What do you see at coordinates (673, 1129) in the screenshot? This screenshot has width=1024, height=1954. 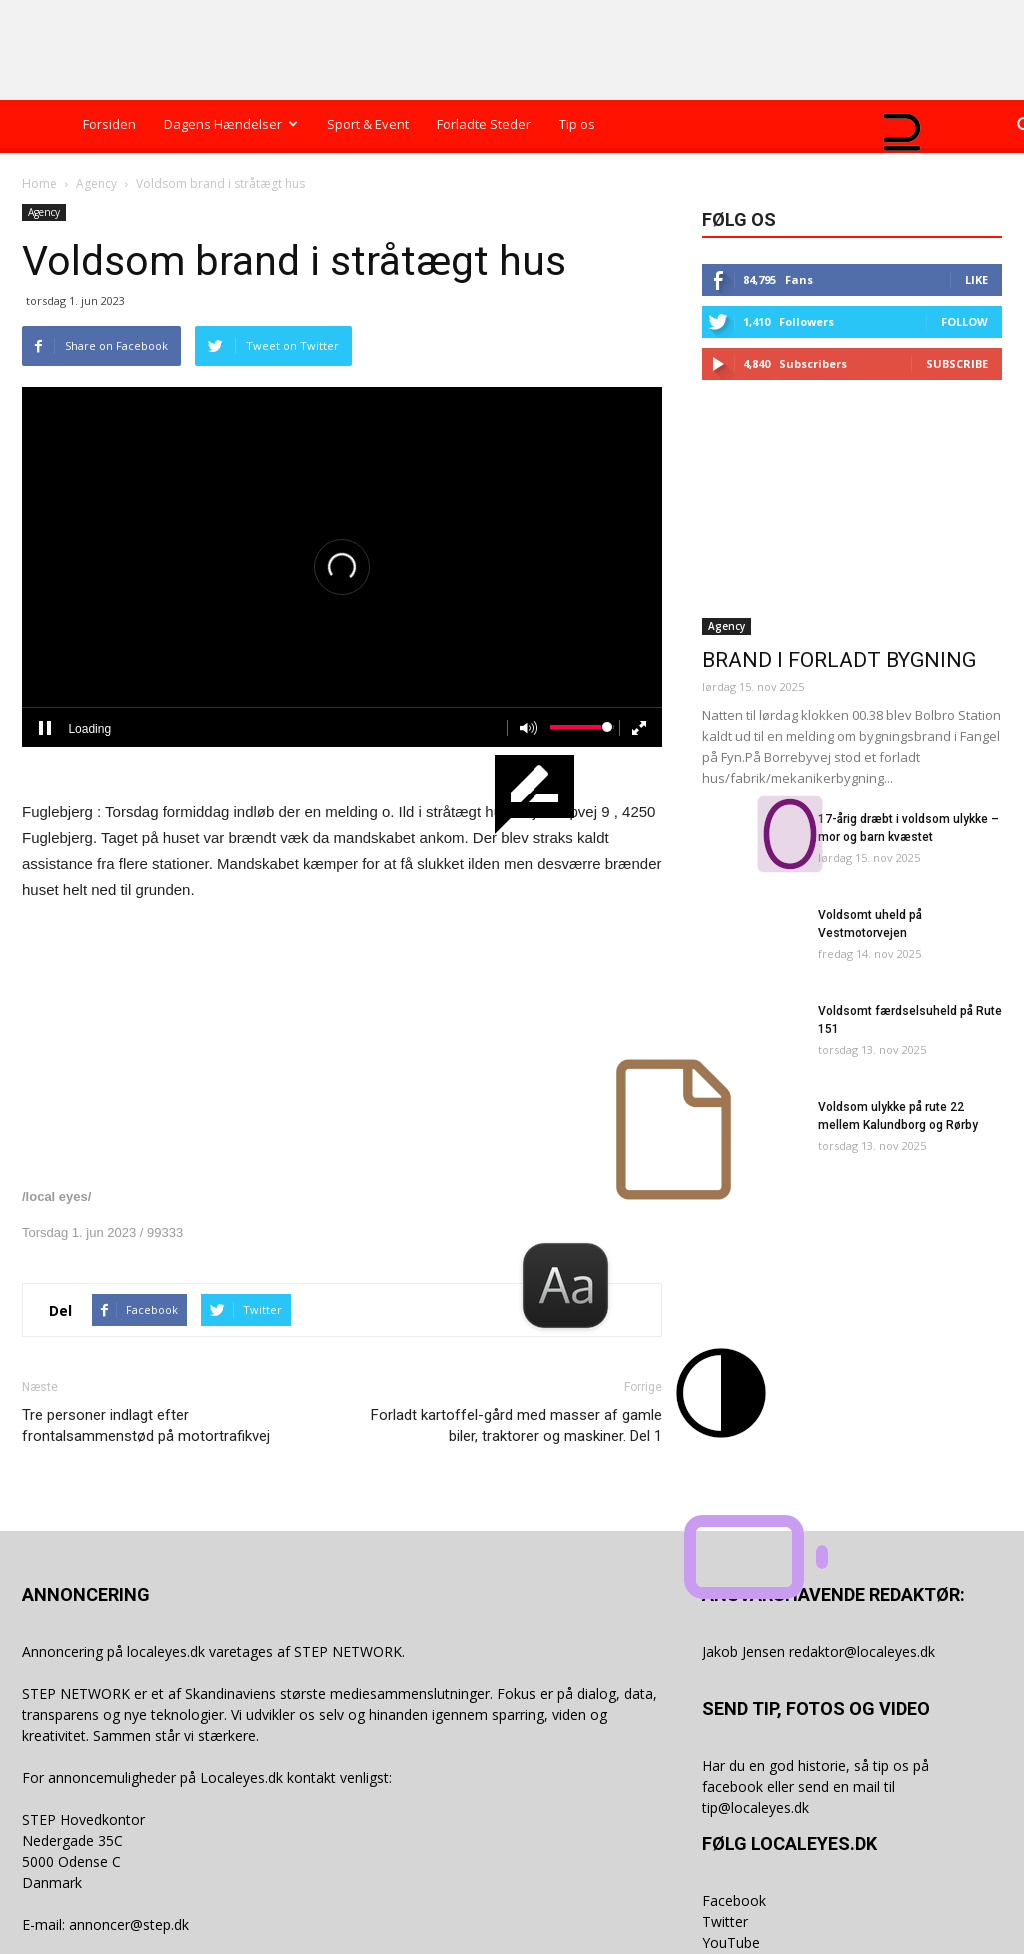 I see `view or open a file` at bounding box center [673, 1129].